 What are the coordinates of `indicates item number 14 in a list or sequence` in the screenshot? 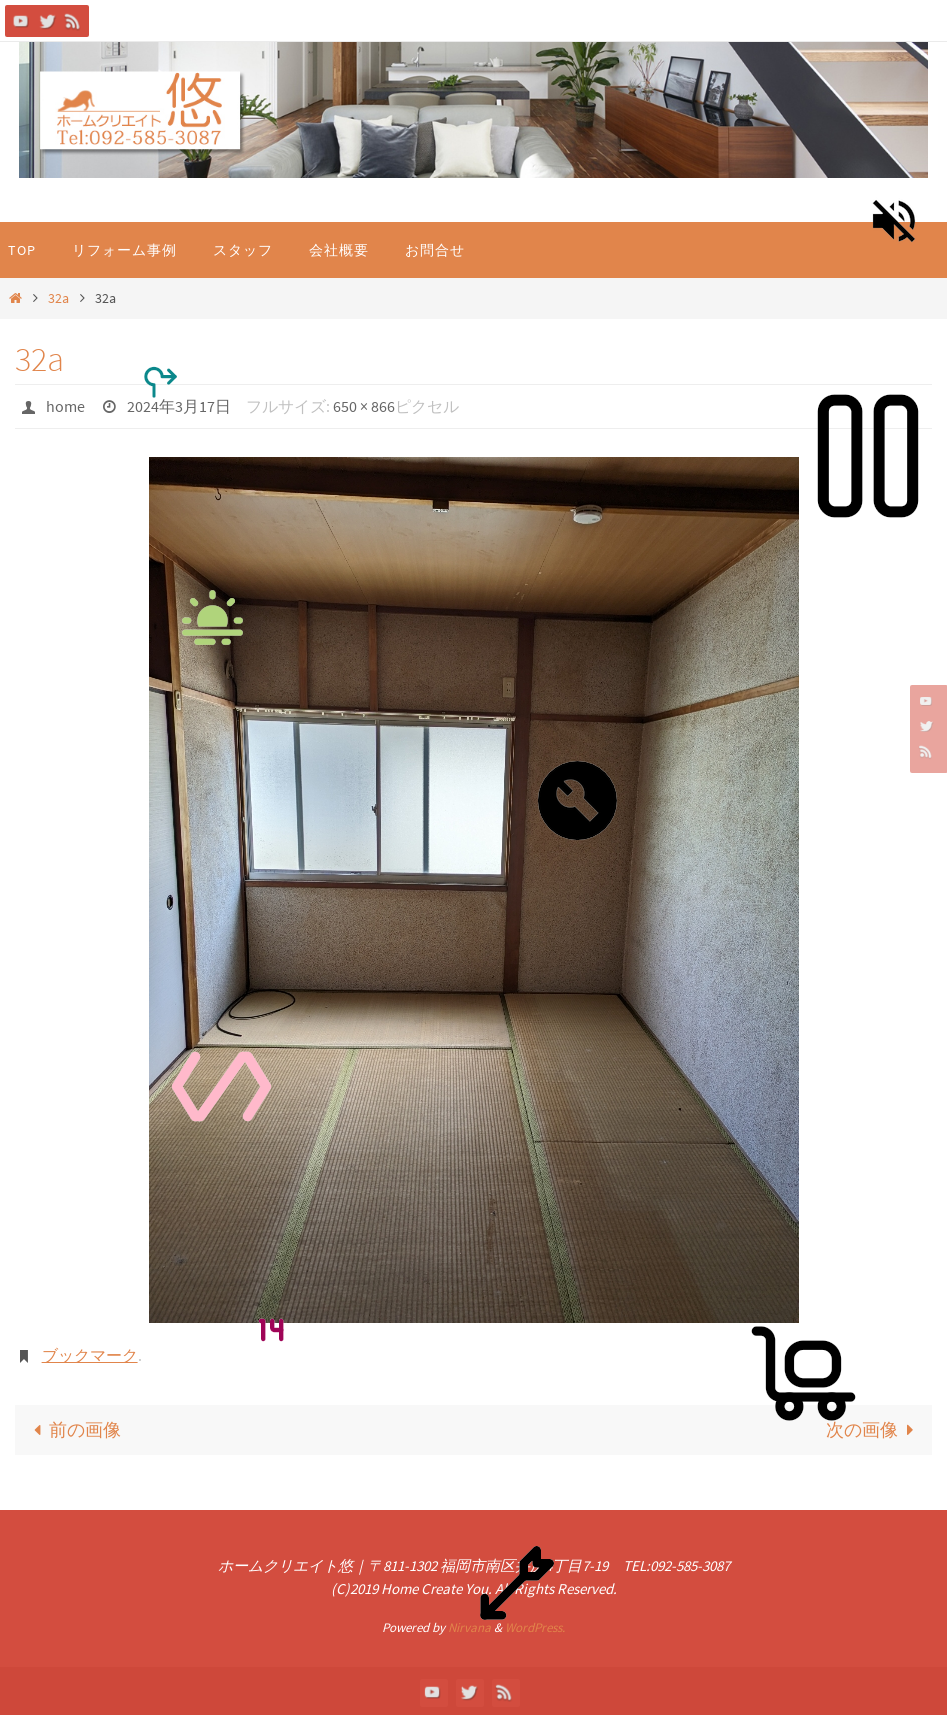 It's located at (270, 1330).